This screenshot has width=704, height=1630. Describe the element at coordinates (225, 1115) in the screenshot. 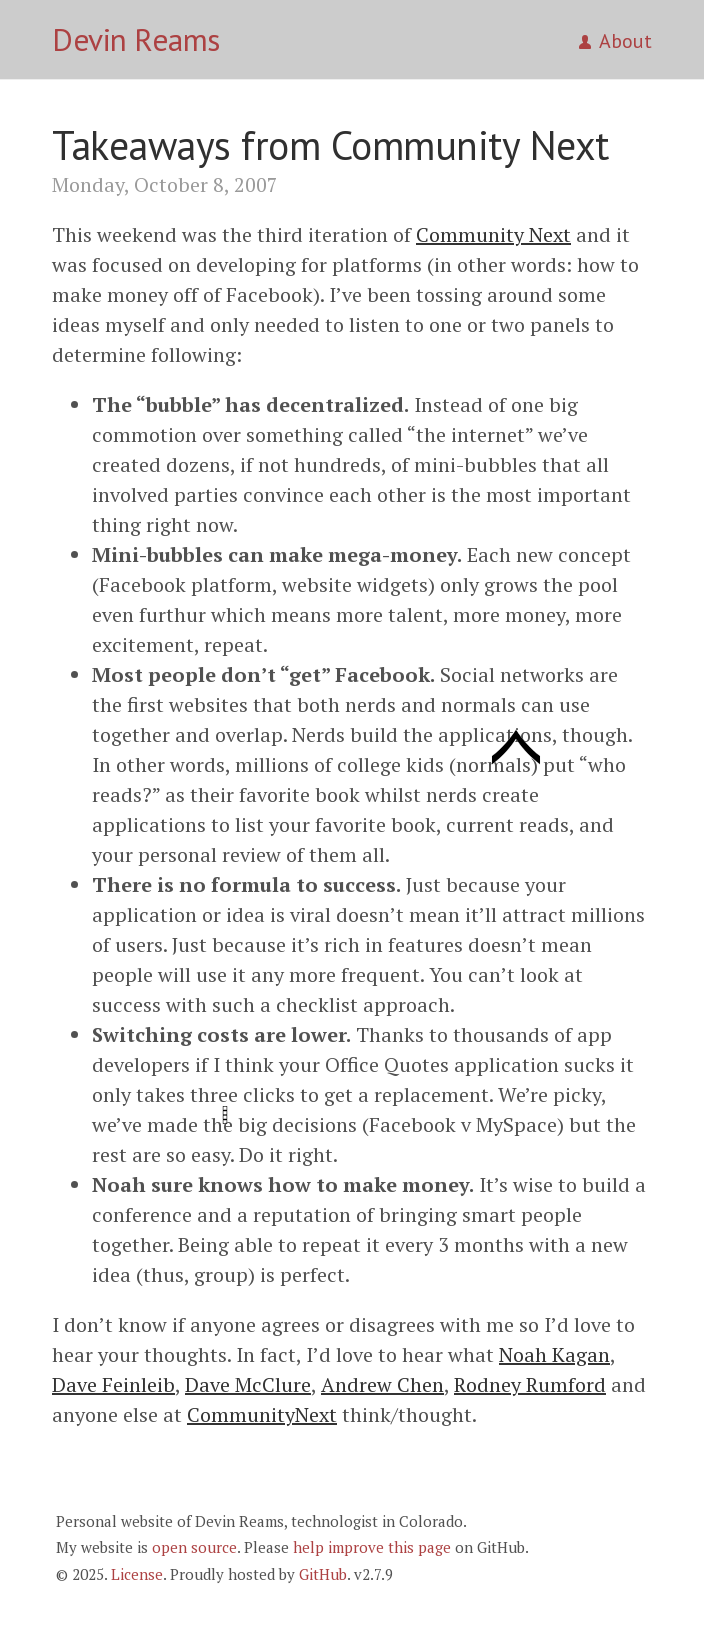

I see `place a brick or building block` at that location.